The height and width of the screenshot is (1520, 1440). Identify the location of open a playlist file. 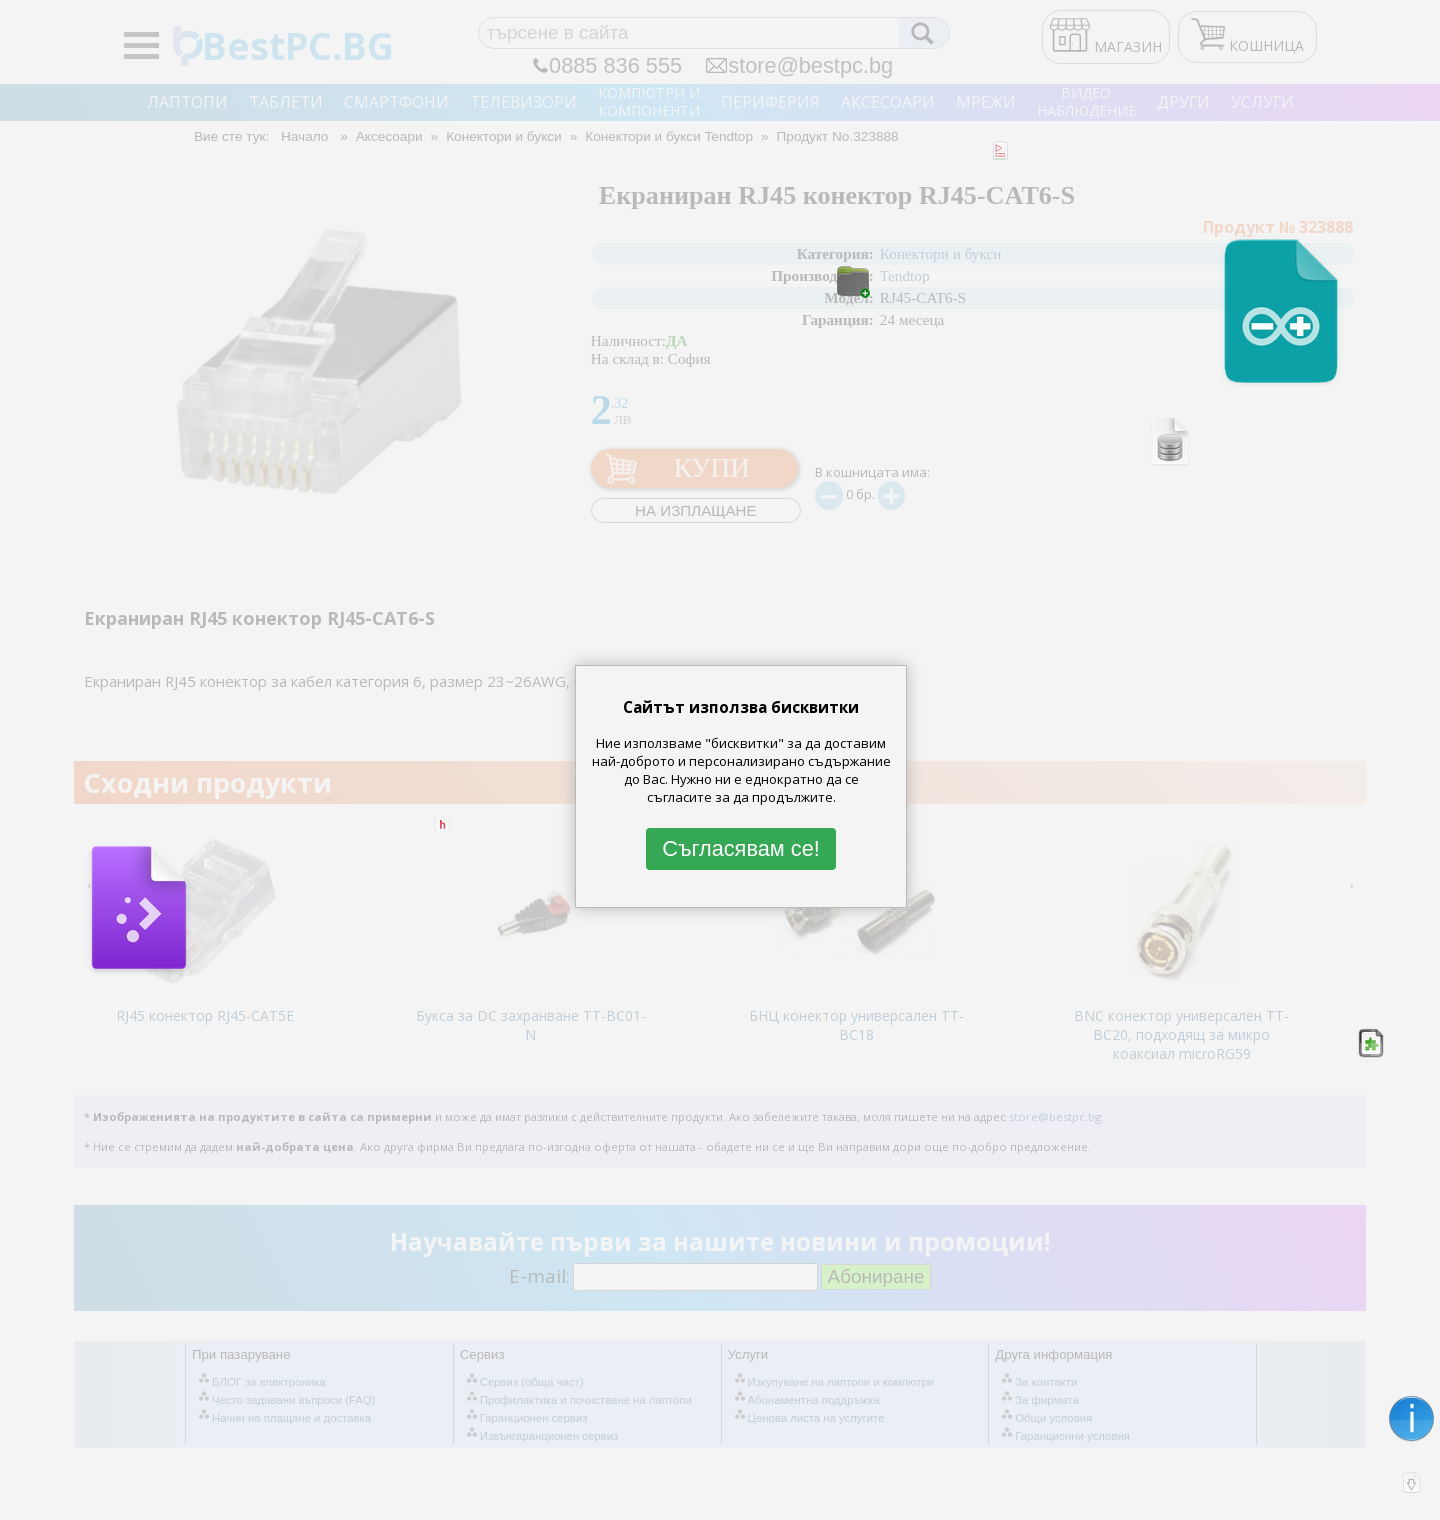
(1000, 150).